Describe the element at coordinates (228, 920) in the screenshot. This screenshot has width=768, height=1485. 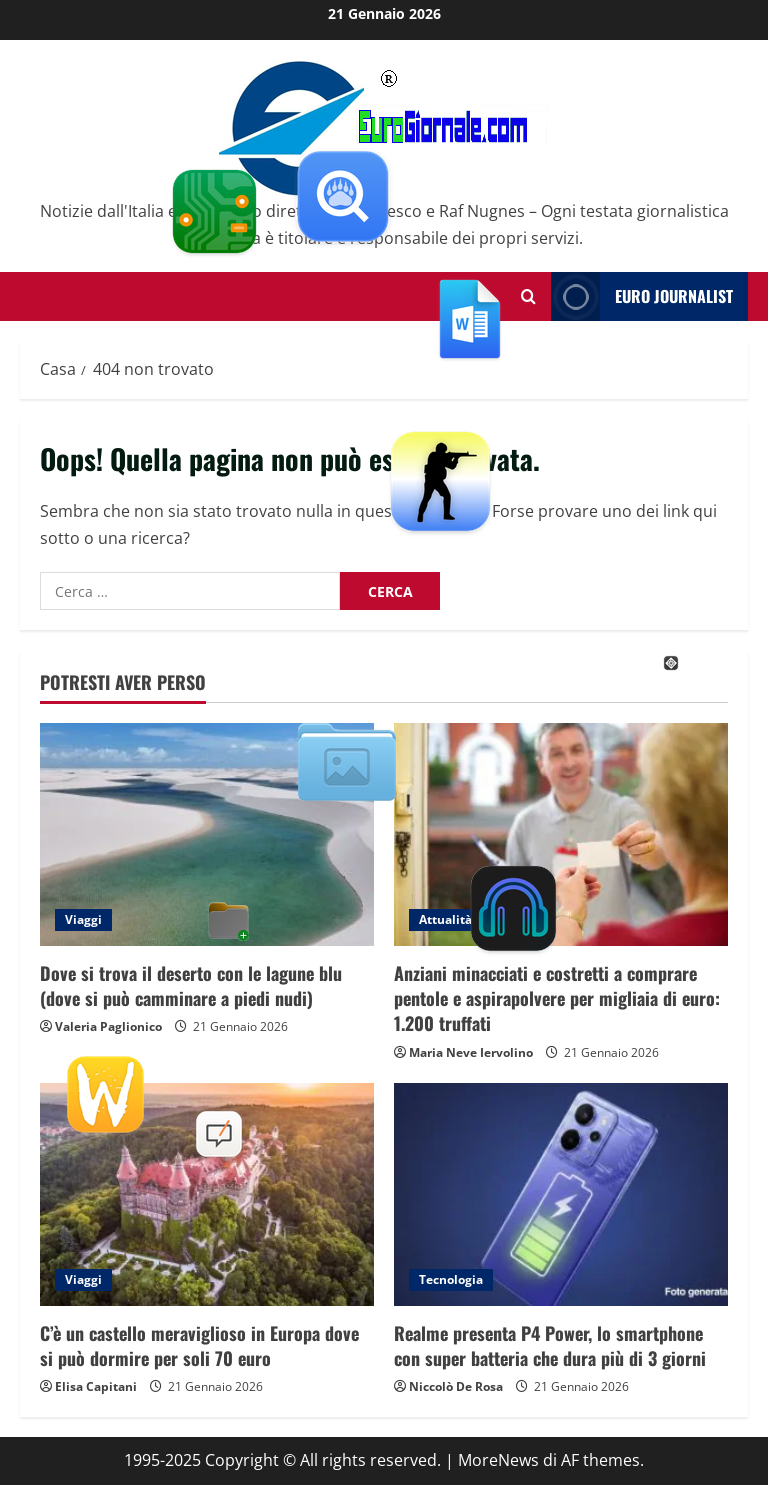
I see `create a new folder` at that location.